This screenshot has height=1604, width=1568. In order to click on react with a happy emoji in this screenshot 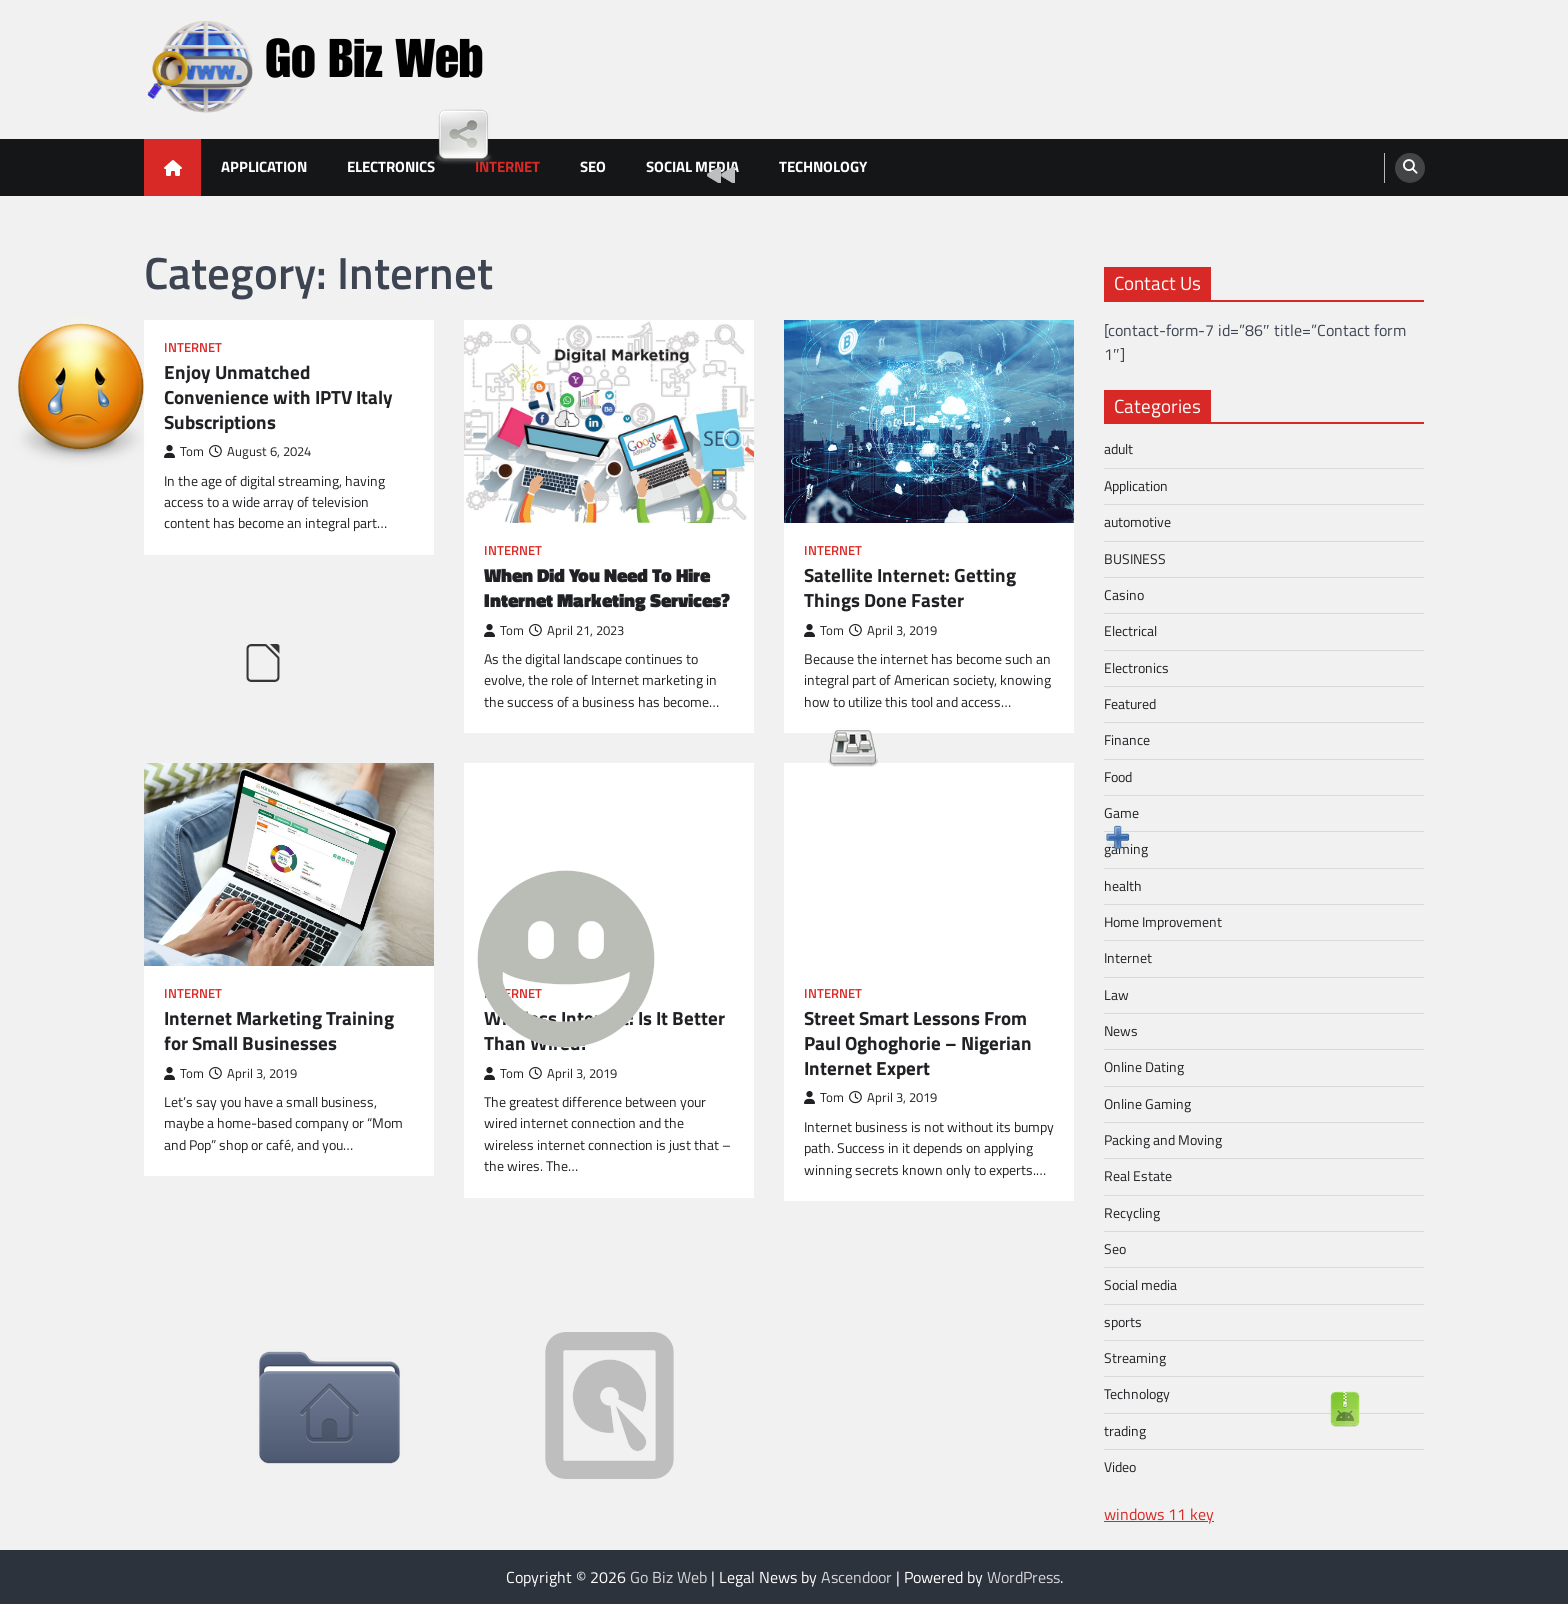, I will do `click(566, 959)`.